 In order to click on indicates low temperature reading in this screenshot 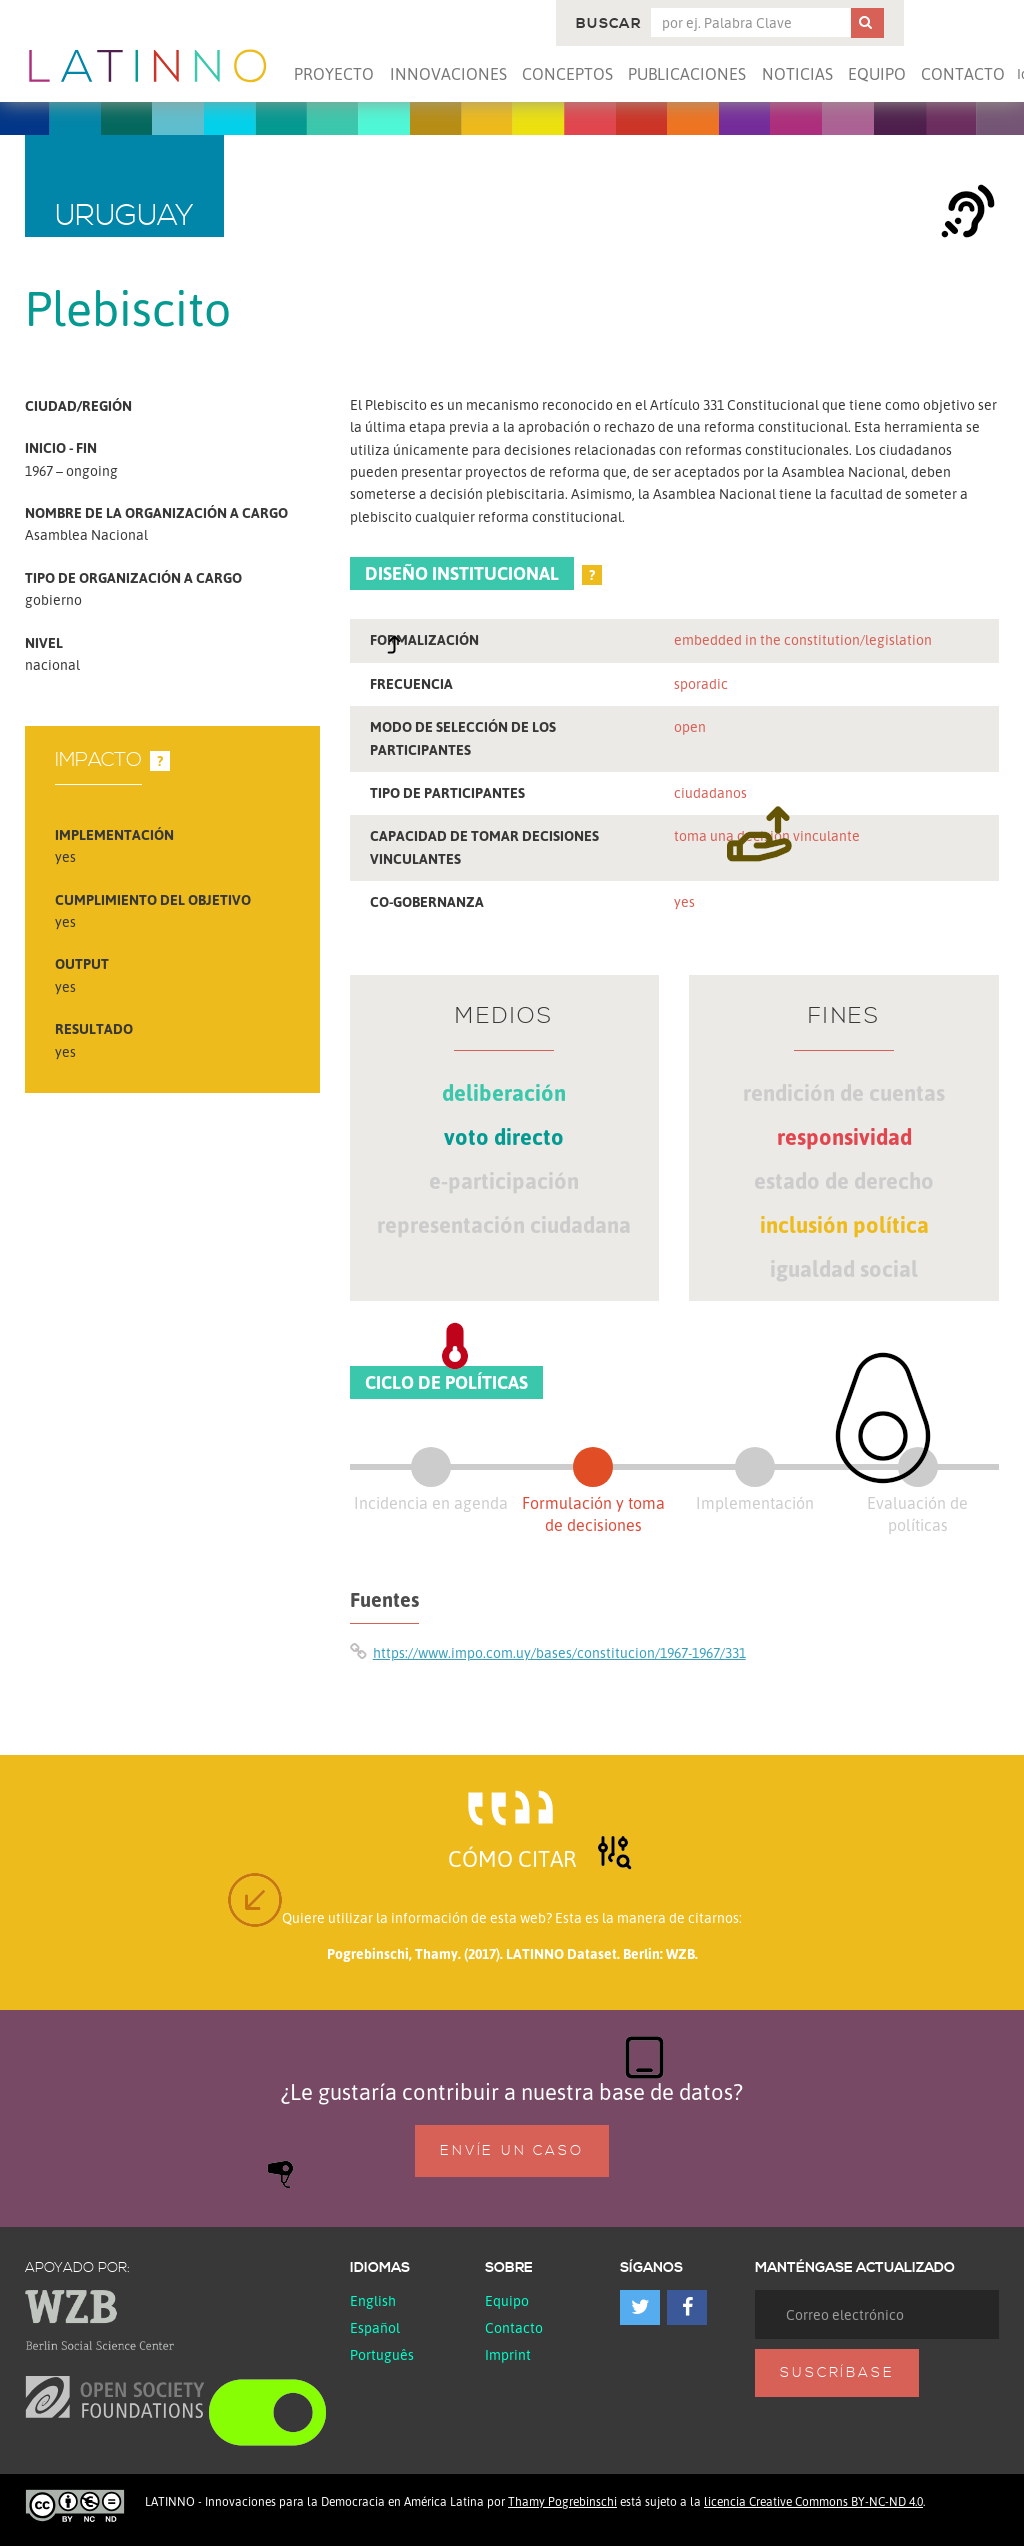, I will do `click(455, 1346)`.